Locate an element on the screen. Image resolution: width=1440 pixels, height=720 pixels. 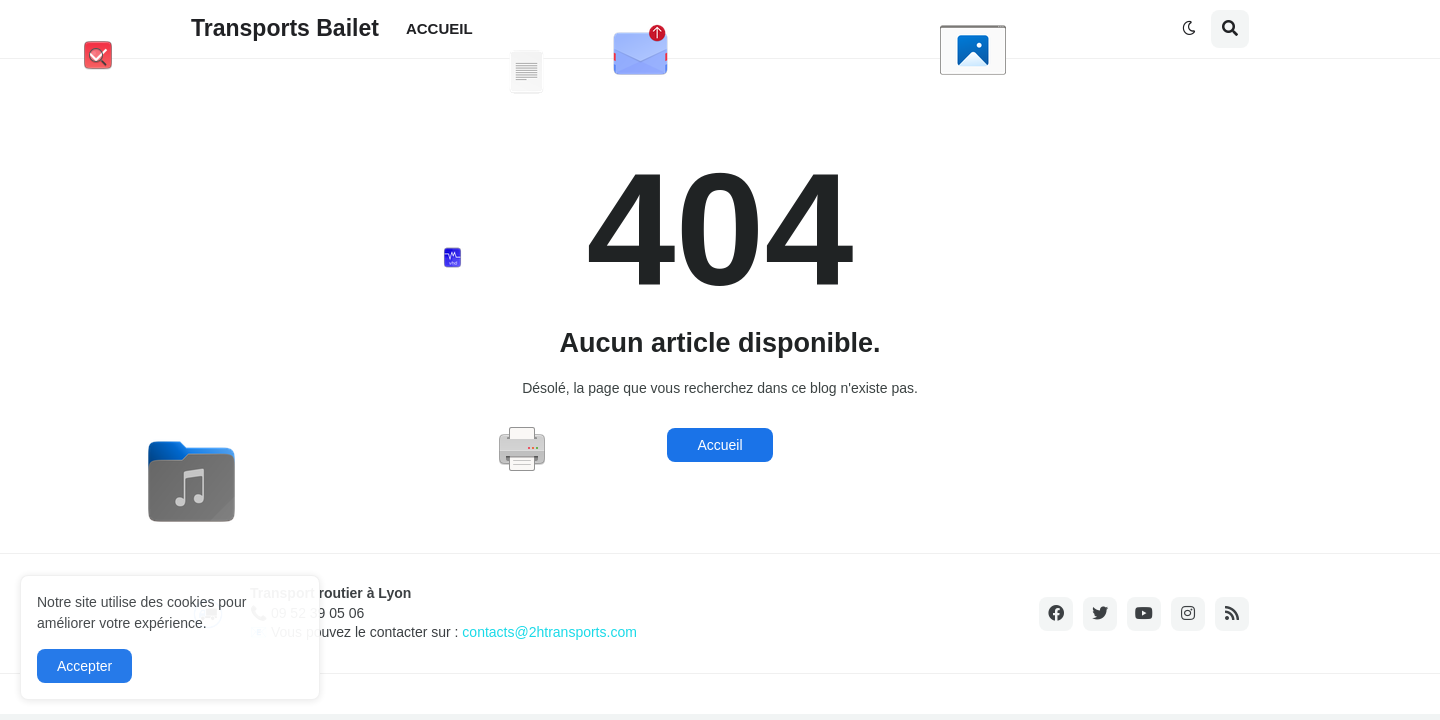
send an email or message is located at coordinates (640, 53).